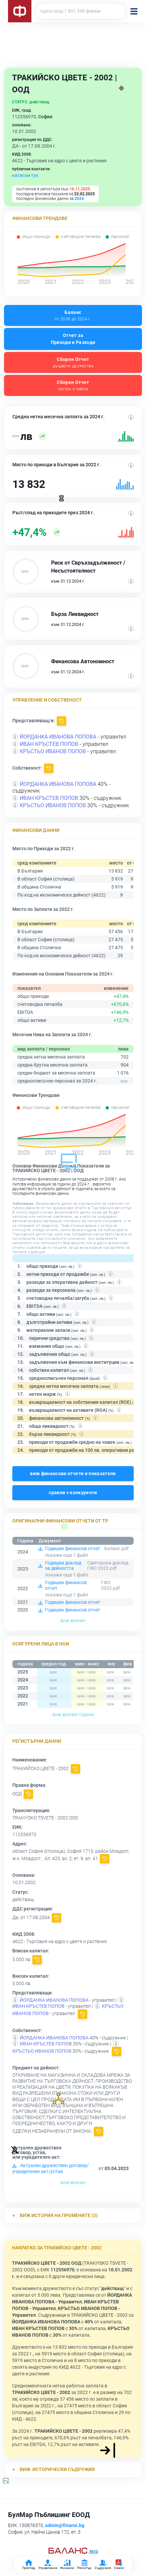 The height and width of the screenshot is (2576, 146). I want to click on disable text formatting options, so click(15, 2150).